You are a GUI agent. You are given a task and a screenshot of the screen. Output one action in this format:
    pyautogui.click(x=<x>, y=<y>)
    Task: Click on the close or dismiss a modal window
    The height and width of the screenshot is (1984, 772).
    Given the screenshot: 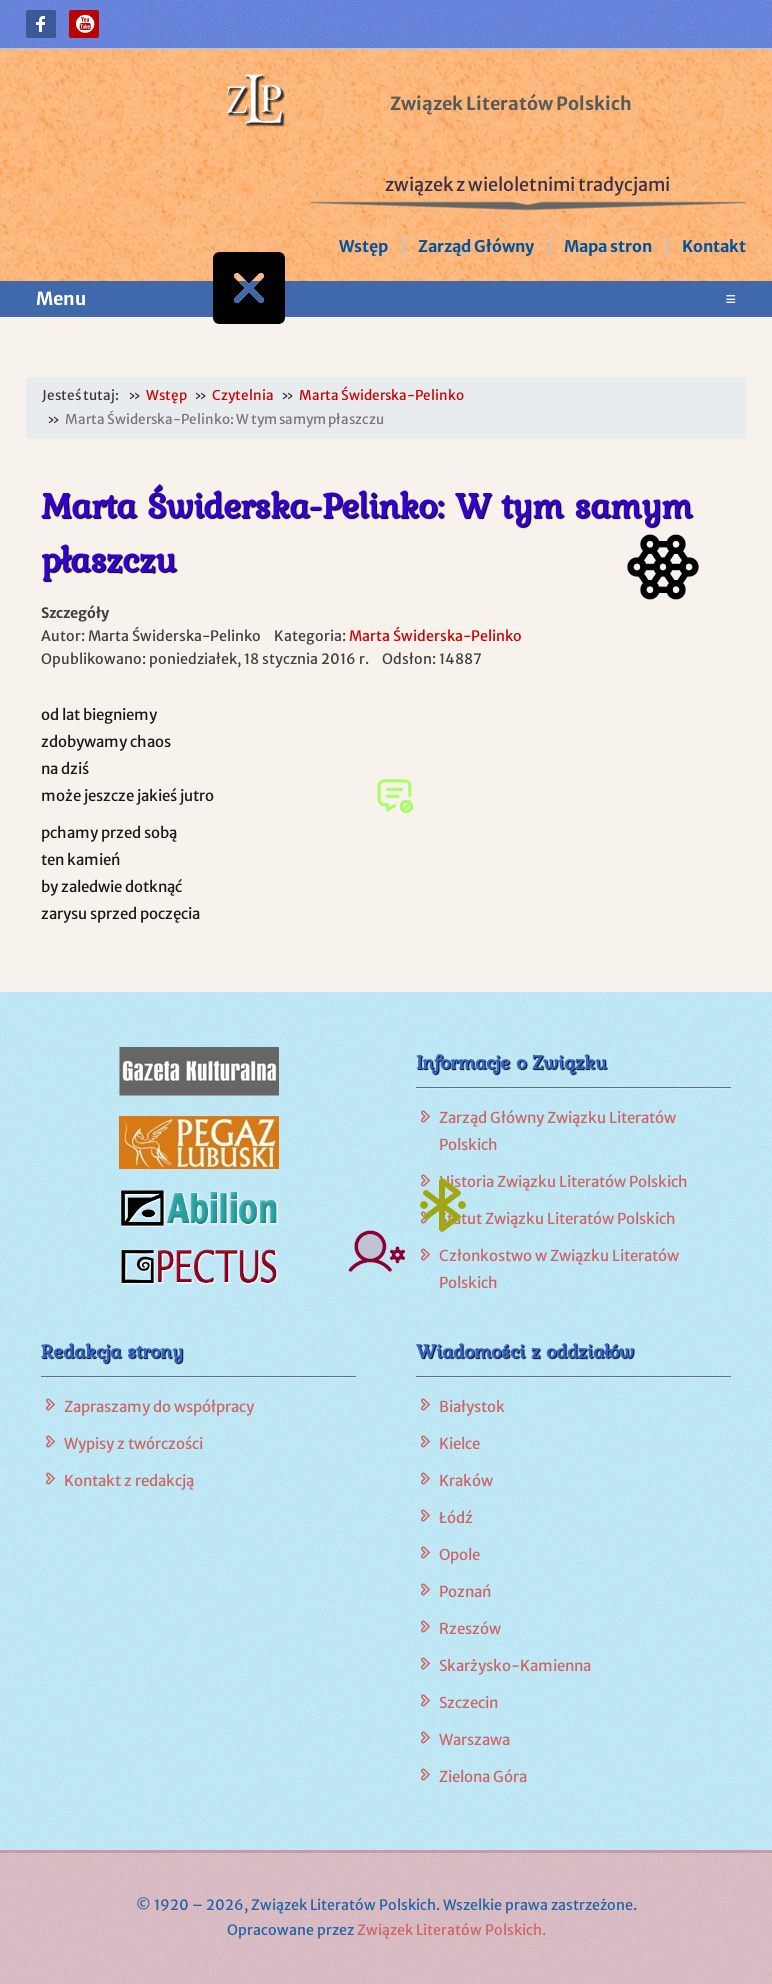 What is the action you would take?
    pyautogui.click(x=249, y=288)
    